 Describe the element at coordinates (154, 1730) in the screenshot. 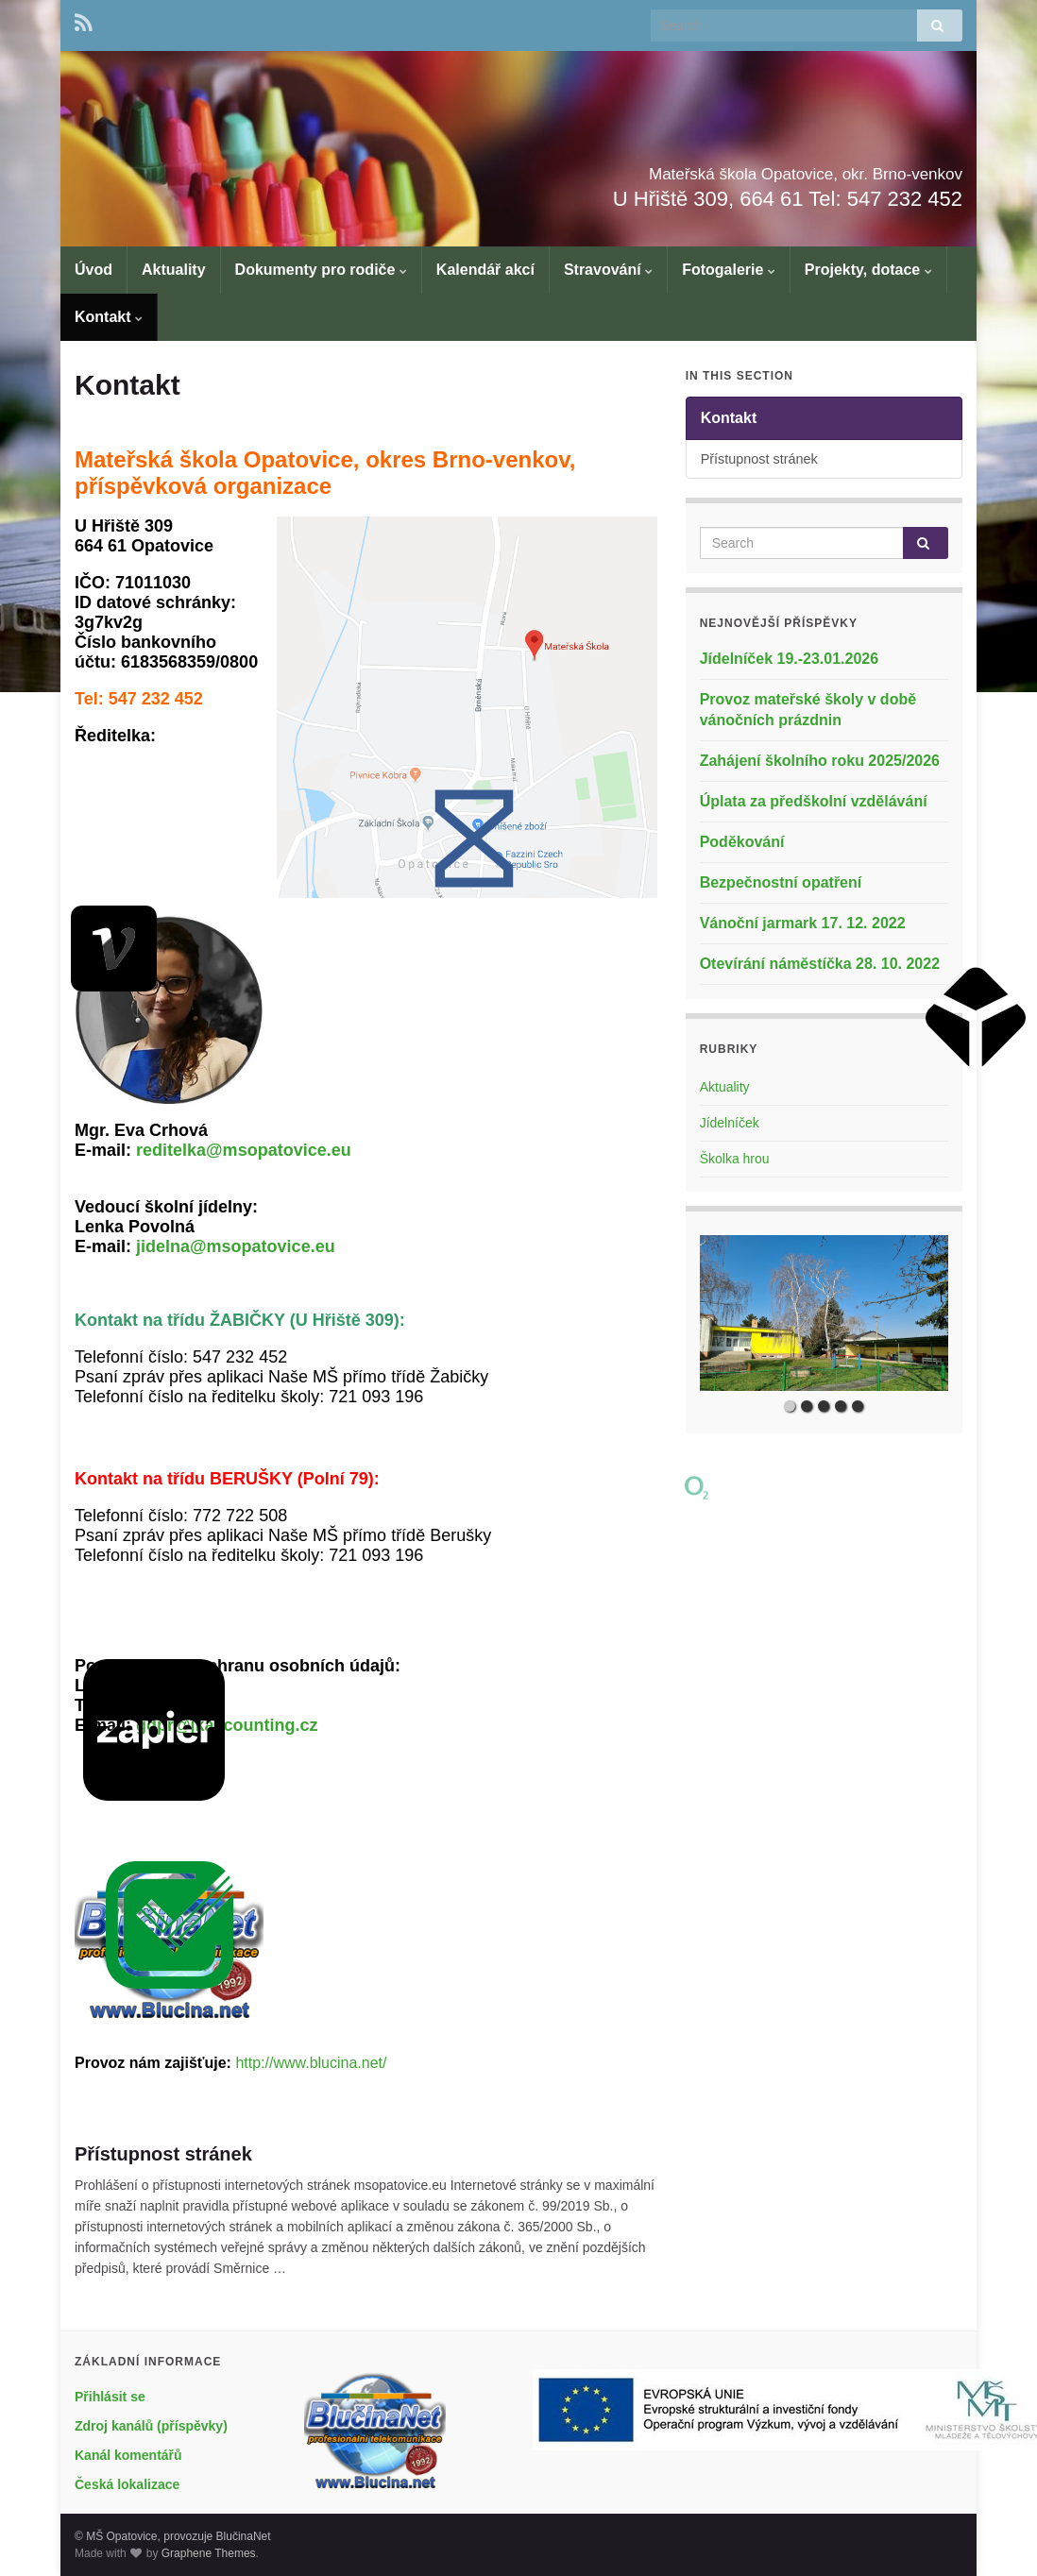

I see `open Zapier automation platform` at that location.